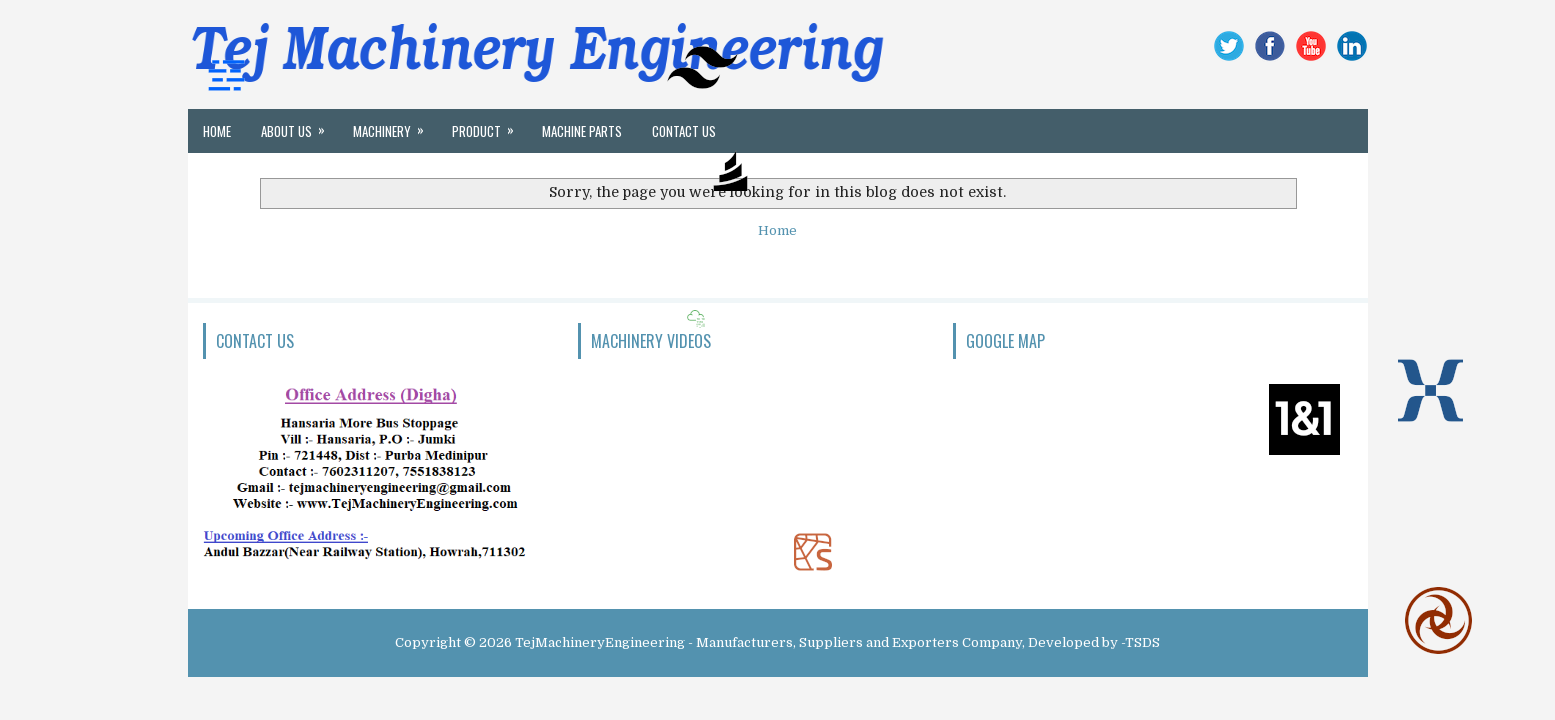  Describe the element at coordinates (1438, 620) in the screenshot. I see `open the Katana application` at that location.